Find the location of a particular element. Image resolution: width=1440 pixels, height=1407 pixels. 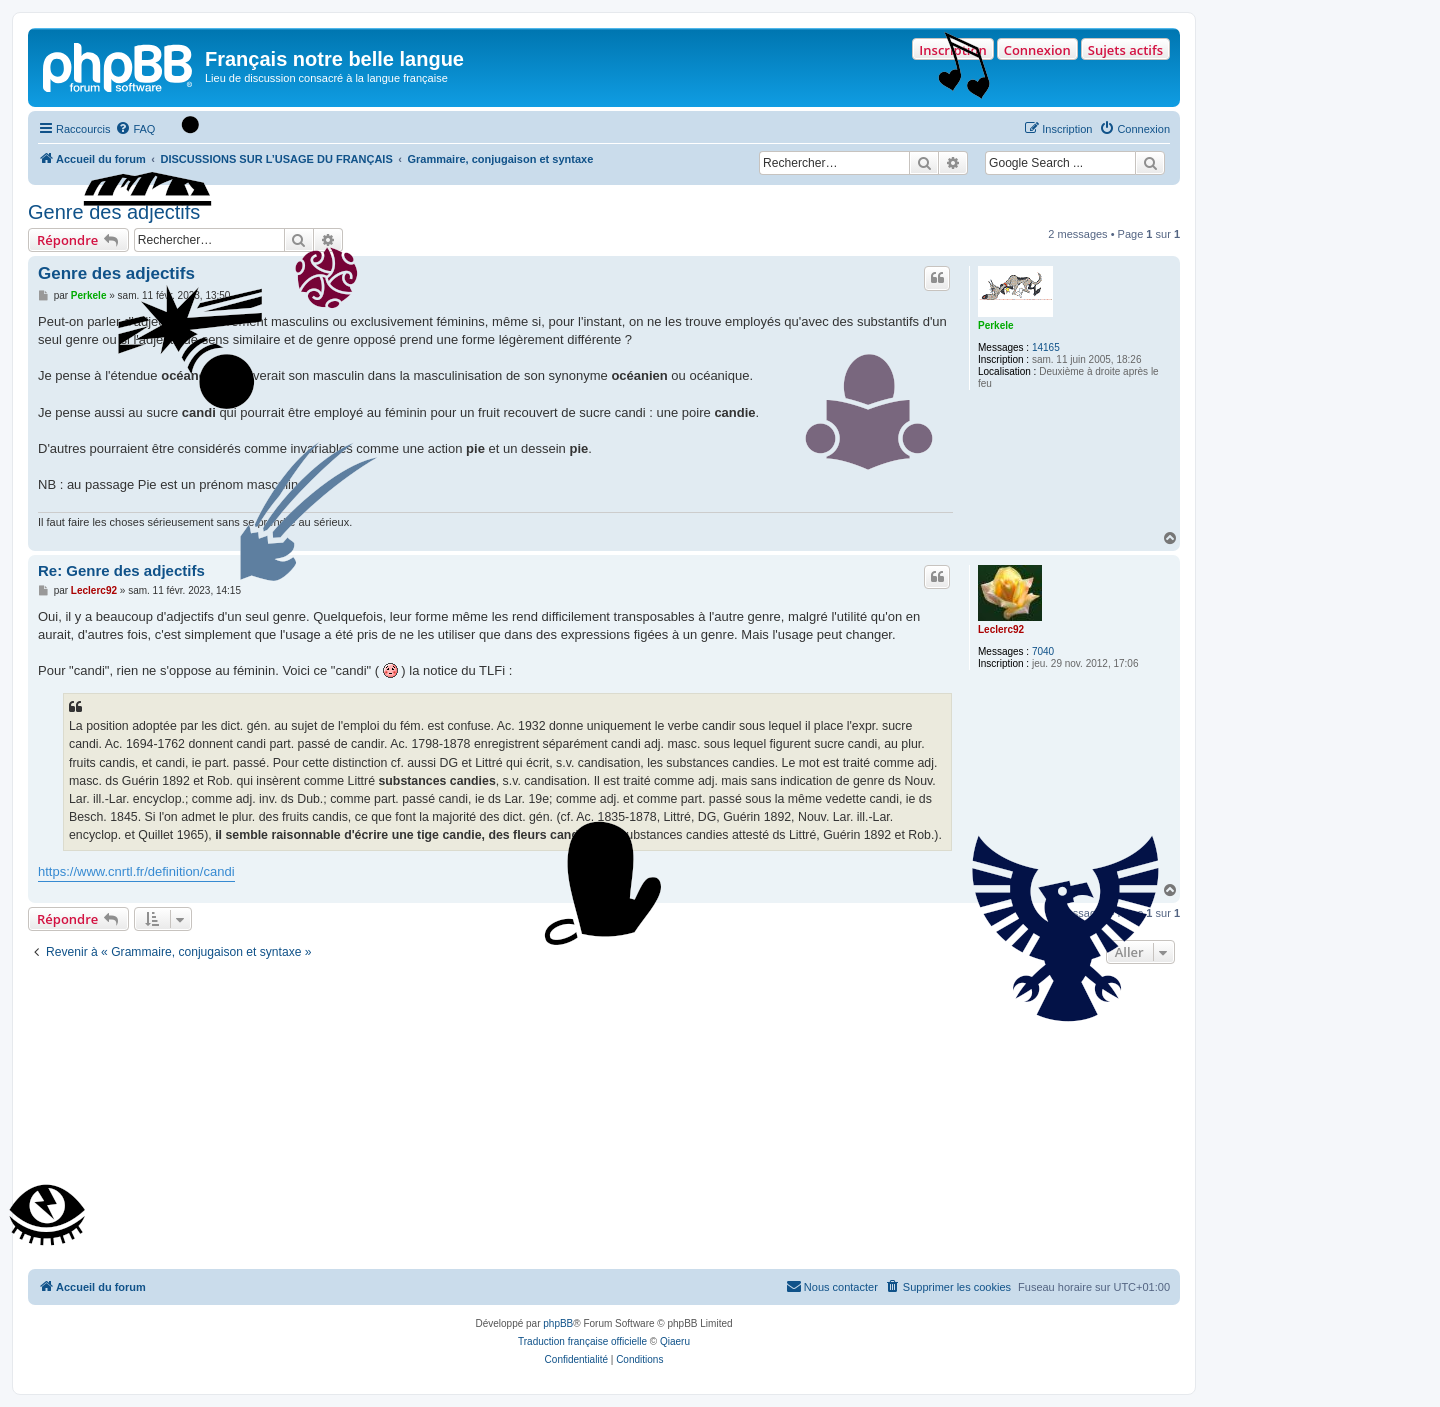

select wolverine character or skin is located at coordinates (312, 510).